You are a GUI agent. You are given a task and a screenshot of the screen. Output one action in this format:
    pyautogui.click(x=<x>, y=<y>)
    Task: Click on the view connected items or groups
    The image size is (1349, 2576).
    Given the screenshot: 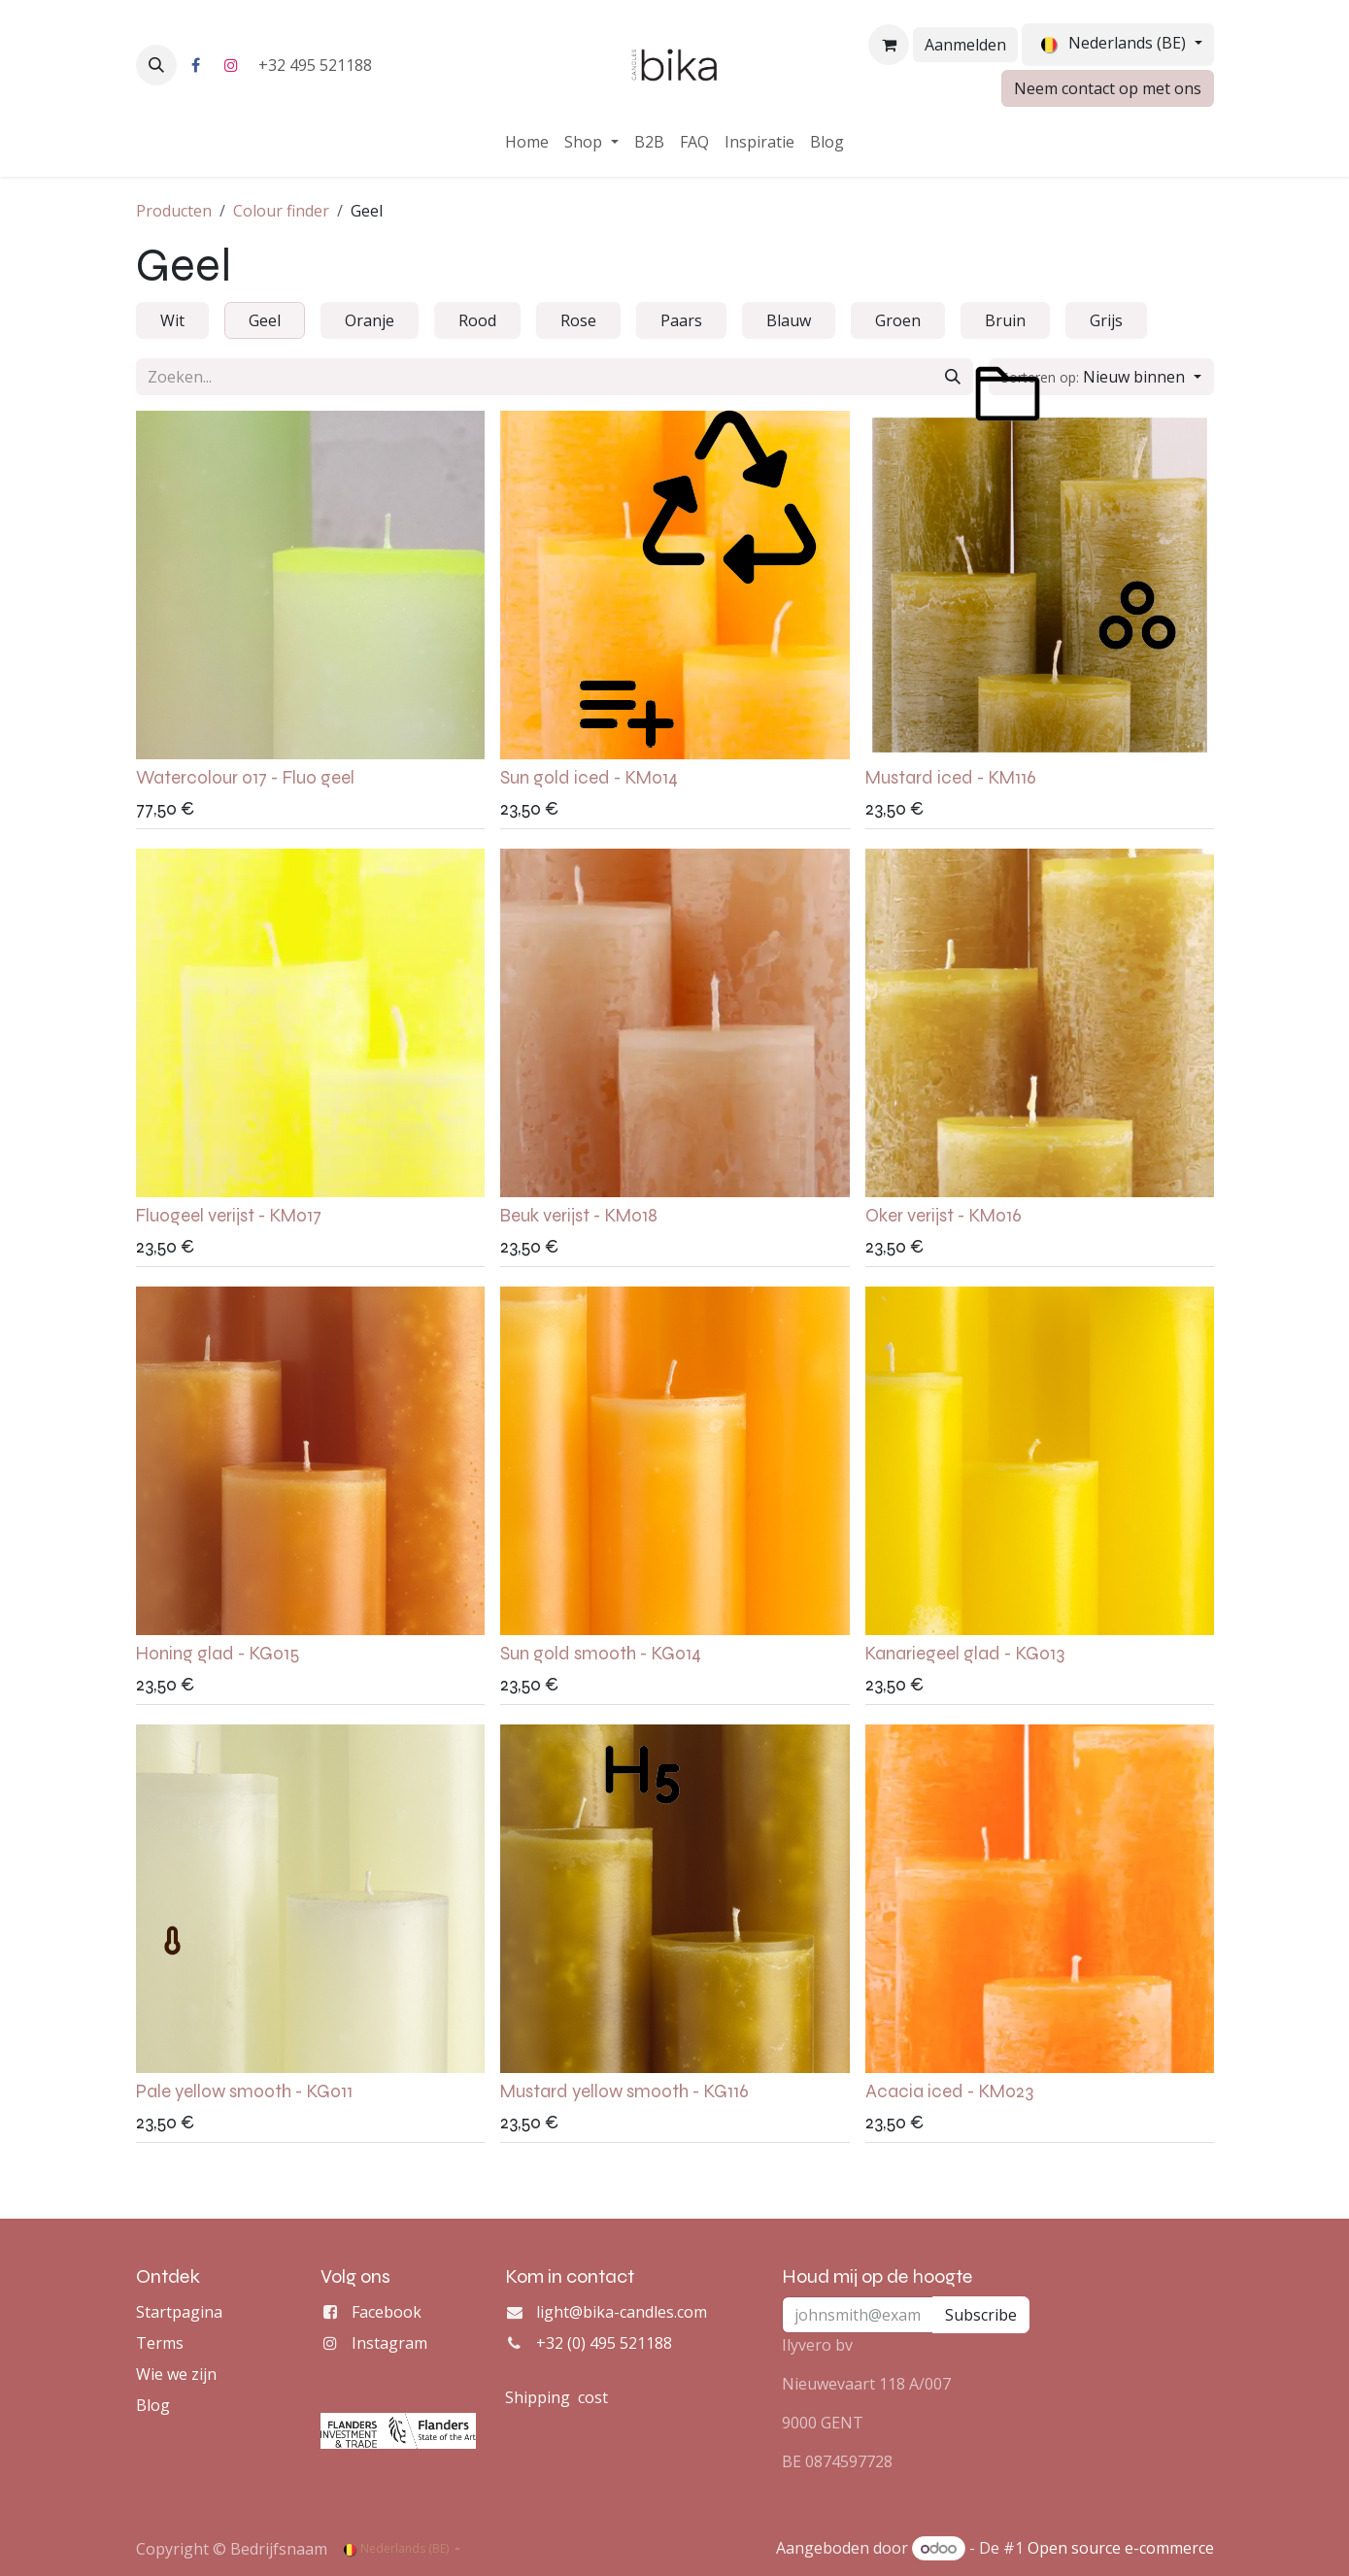 What is the action you would take?
    pyautogui.click(x=1137, y=617)
    